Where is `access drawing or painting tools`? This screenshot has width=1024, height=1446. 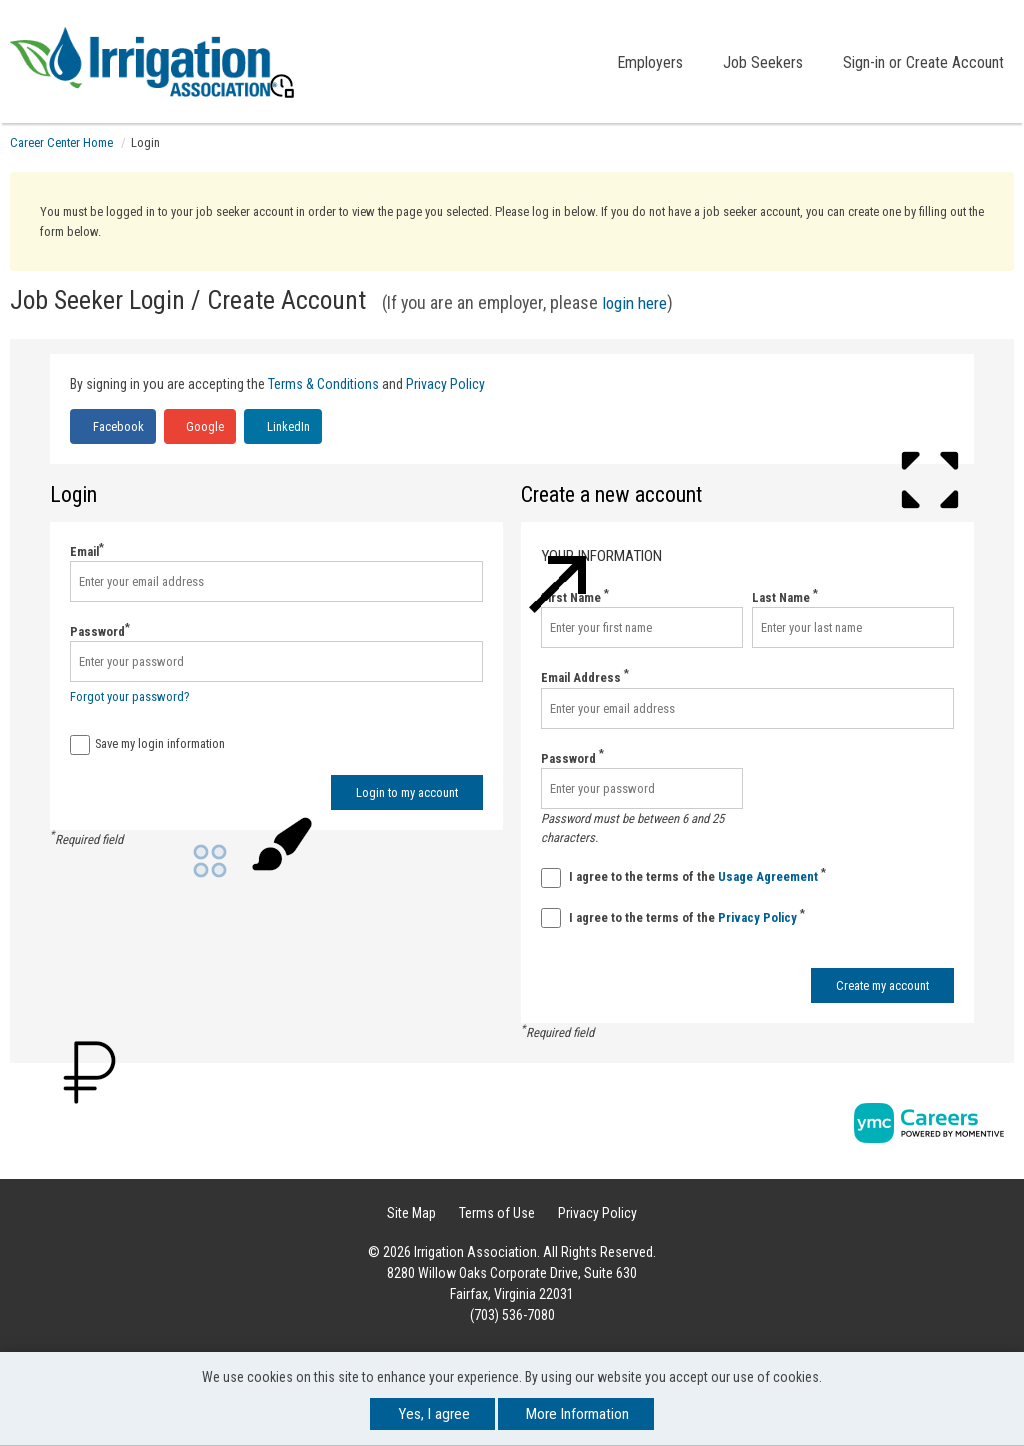 access drawing or painting tools is located at coordinates (282, 844).